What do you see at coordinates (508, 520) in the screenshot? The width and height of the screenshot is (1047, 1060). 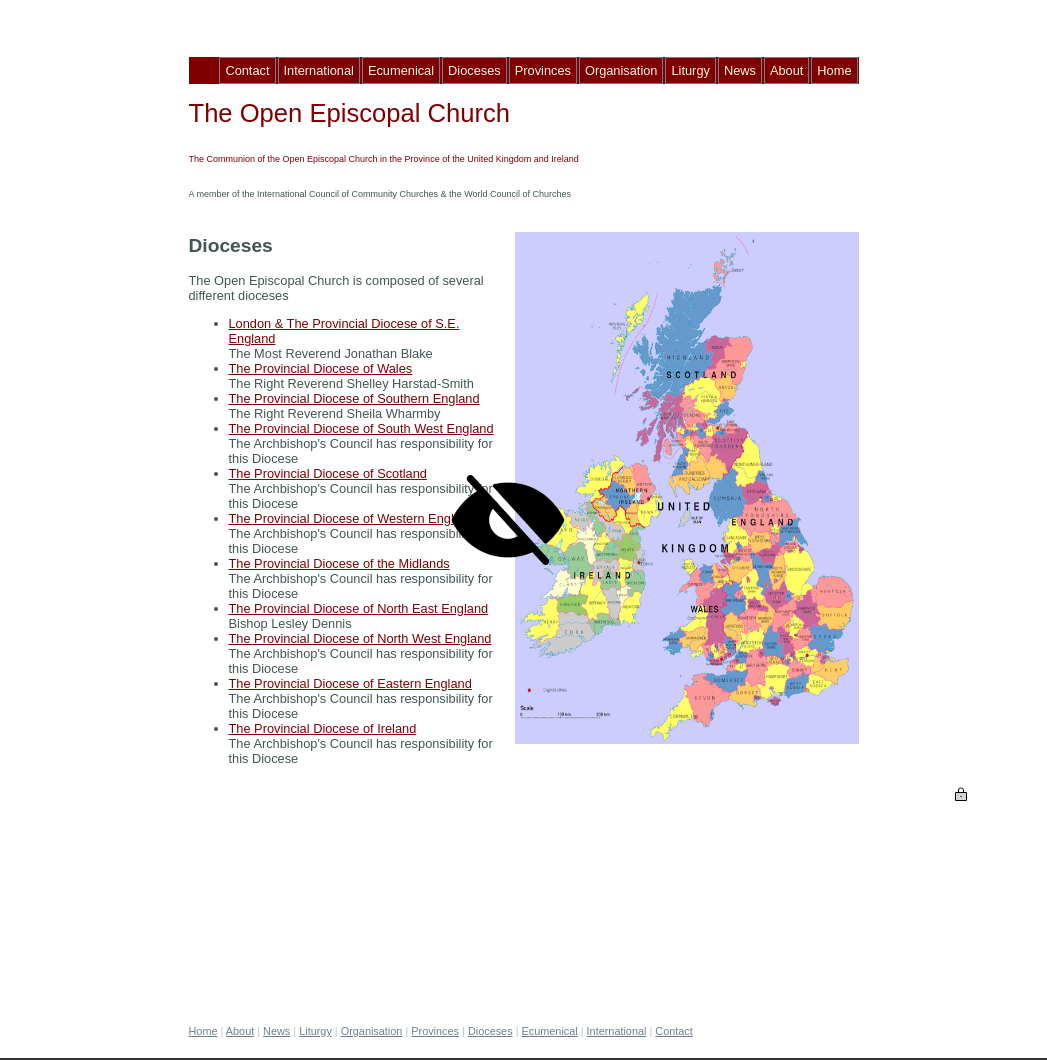 I see `hide password or sensitive content` at bounding box center [508, 520].